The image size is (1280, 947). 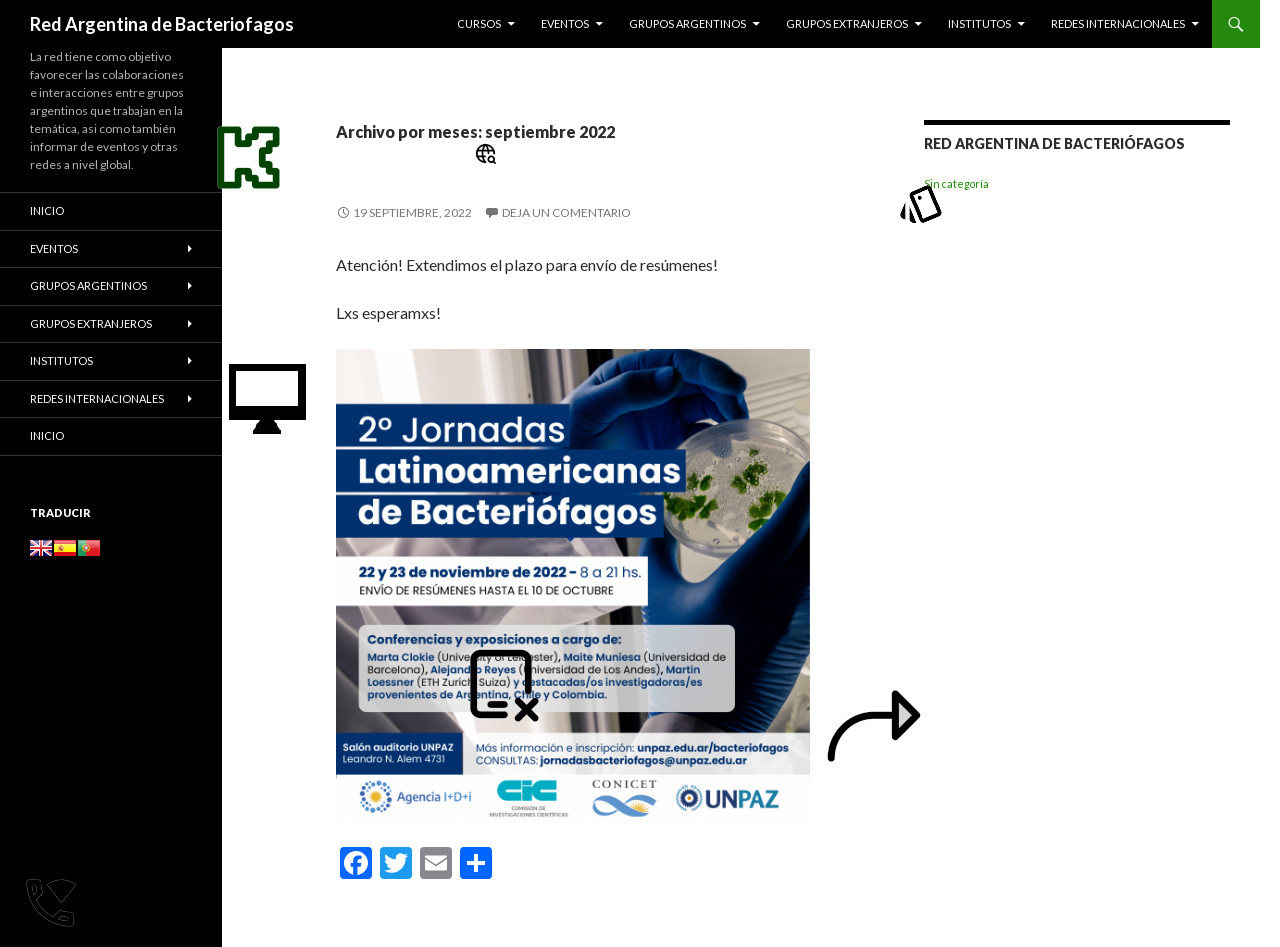 I want to click on visit kick streaming platform, so click(x=248, y=157).